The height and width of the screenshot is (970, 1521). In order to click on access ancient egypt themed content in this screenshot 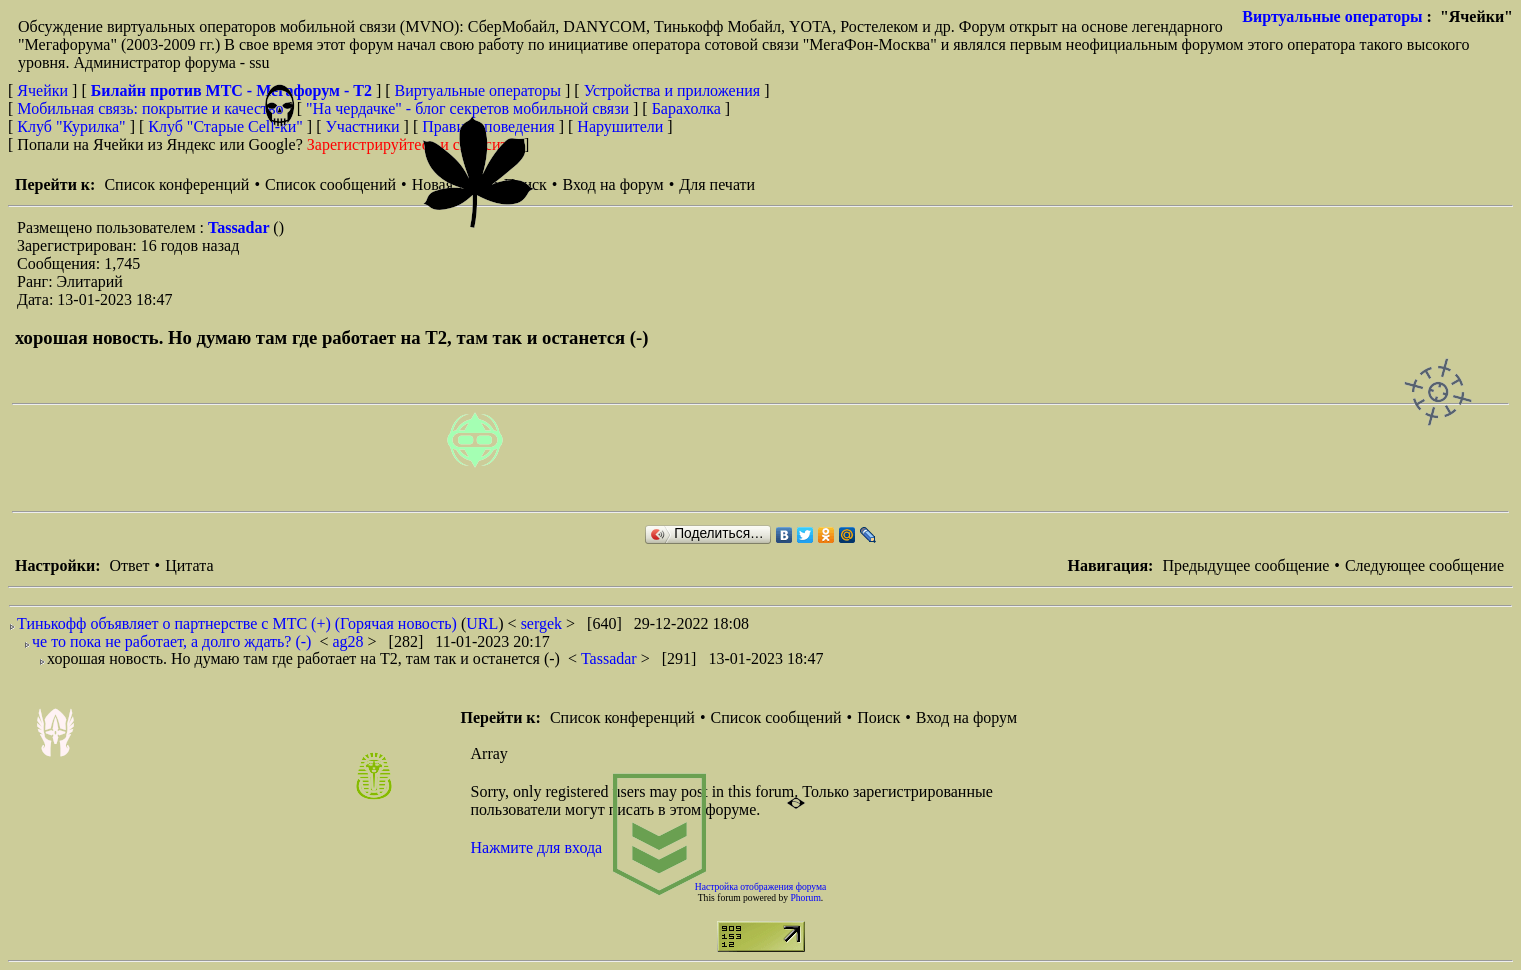, I will do `click(374, 776)`.